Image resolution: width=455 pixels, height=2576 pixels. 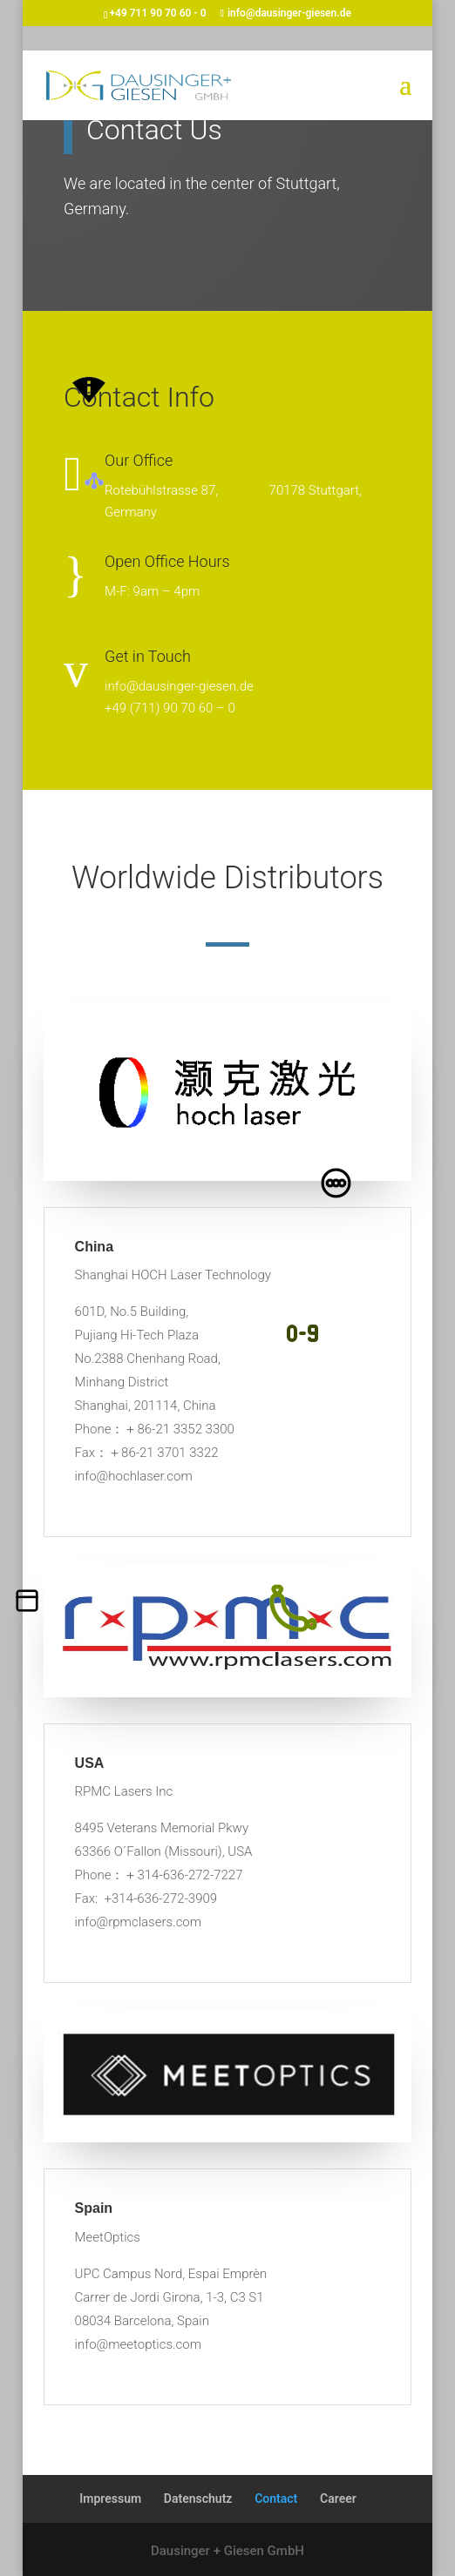 I want to click on open Letterboxd app, so click(x=336, y=1183).